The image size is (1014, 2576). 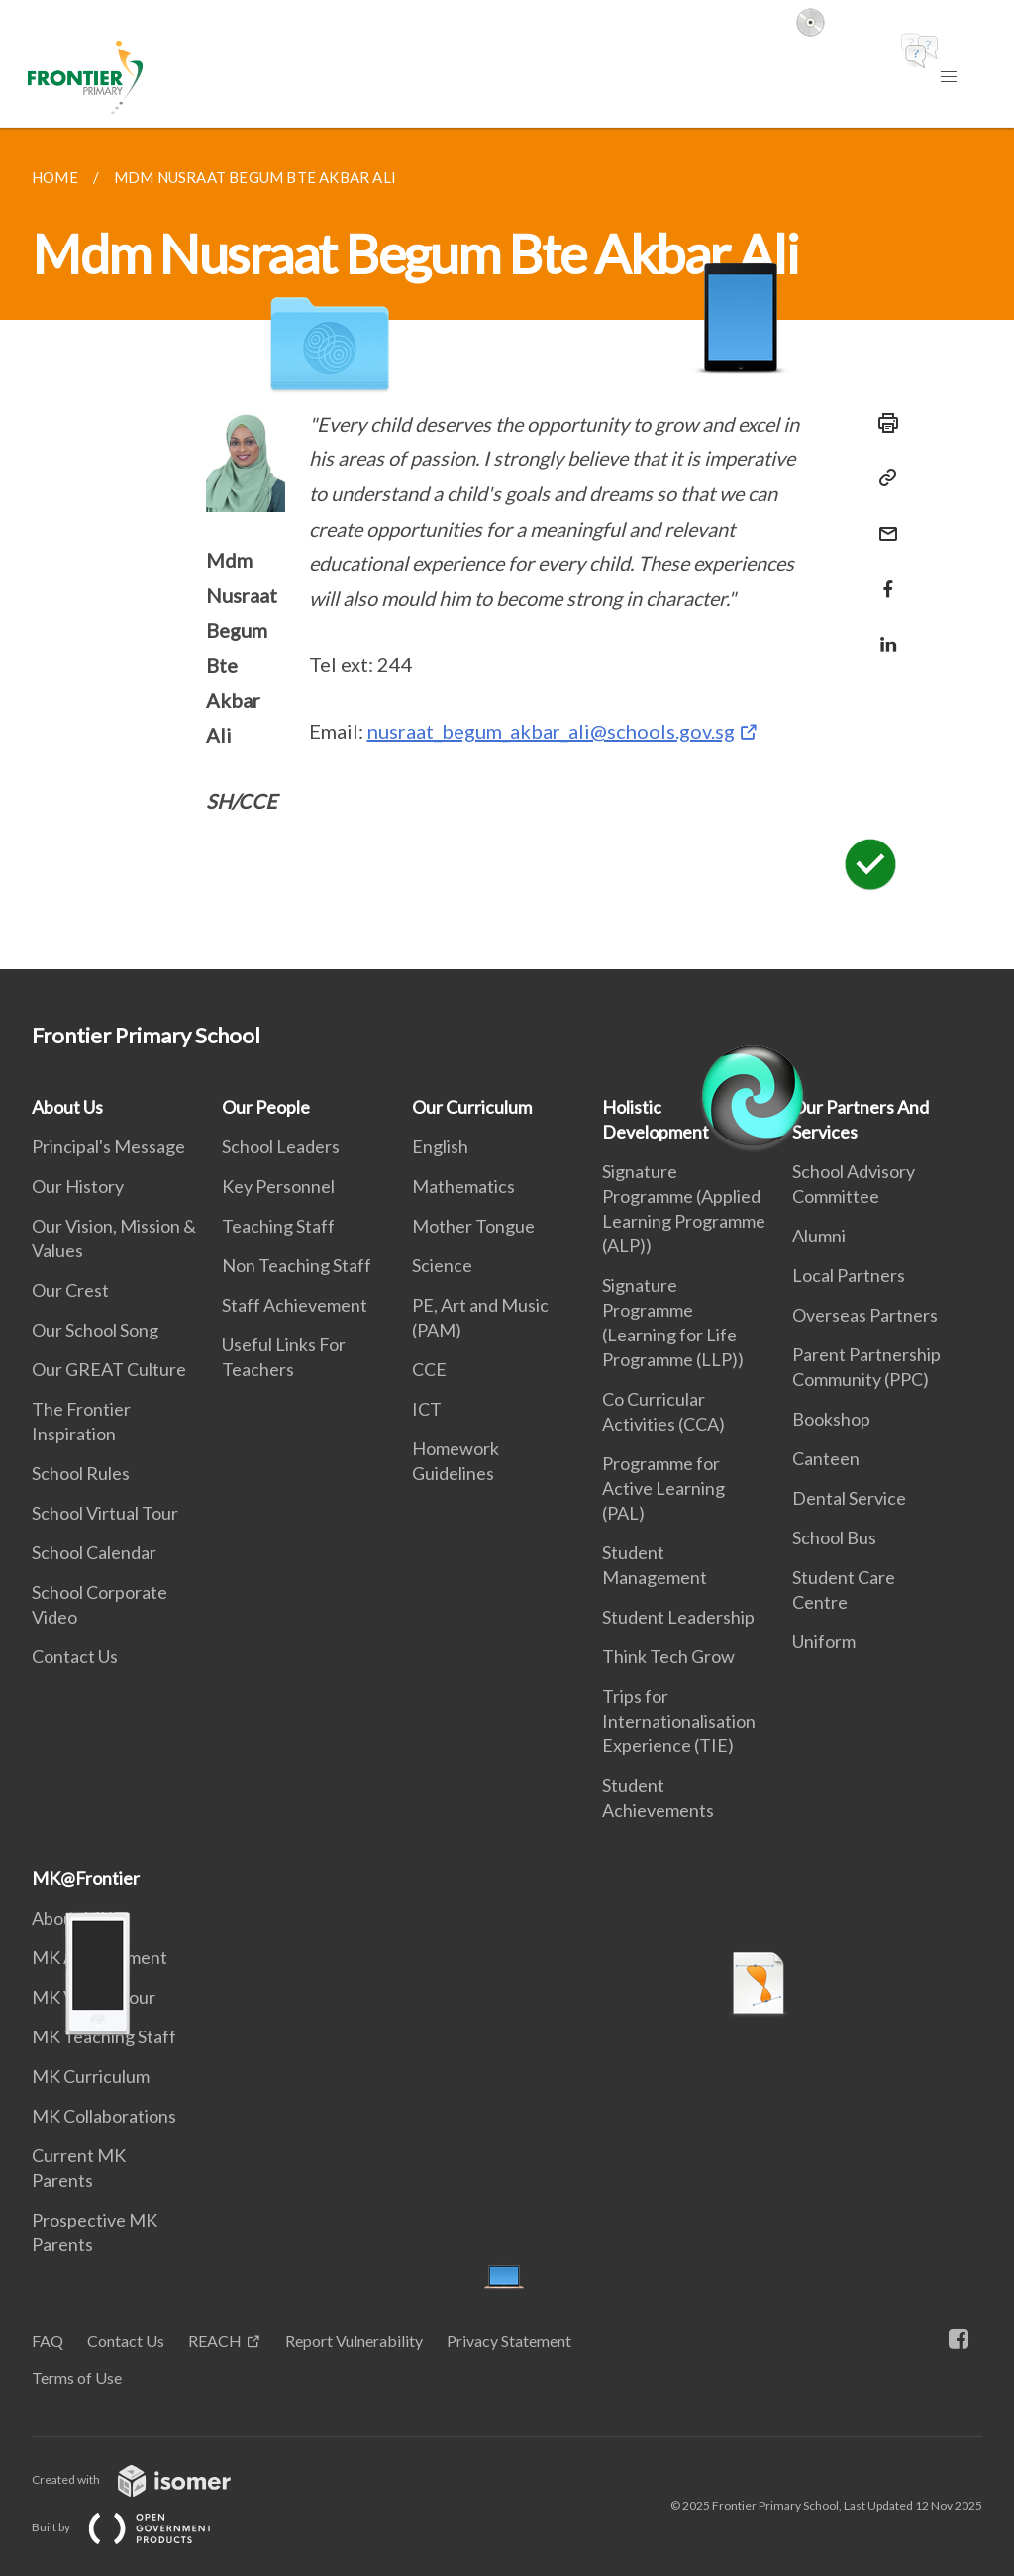 What do you see at coordinates (97, 1973) in the screenshot?
I see `iPod nano device connected` at bounding box center [97, 1973].